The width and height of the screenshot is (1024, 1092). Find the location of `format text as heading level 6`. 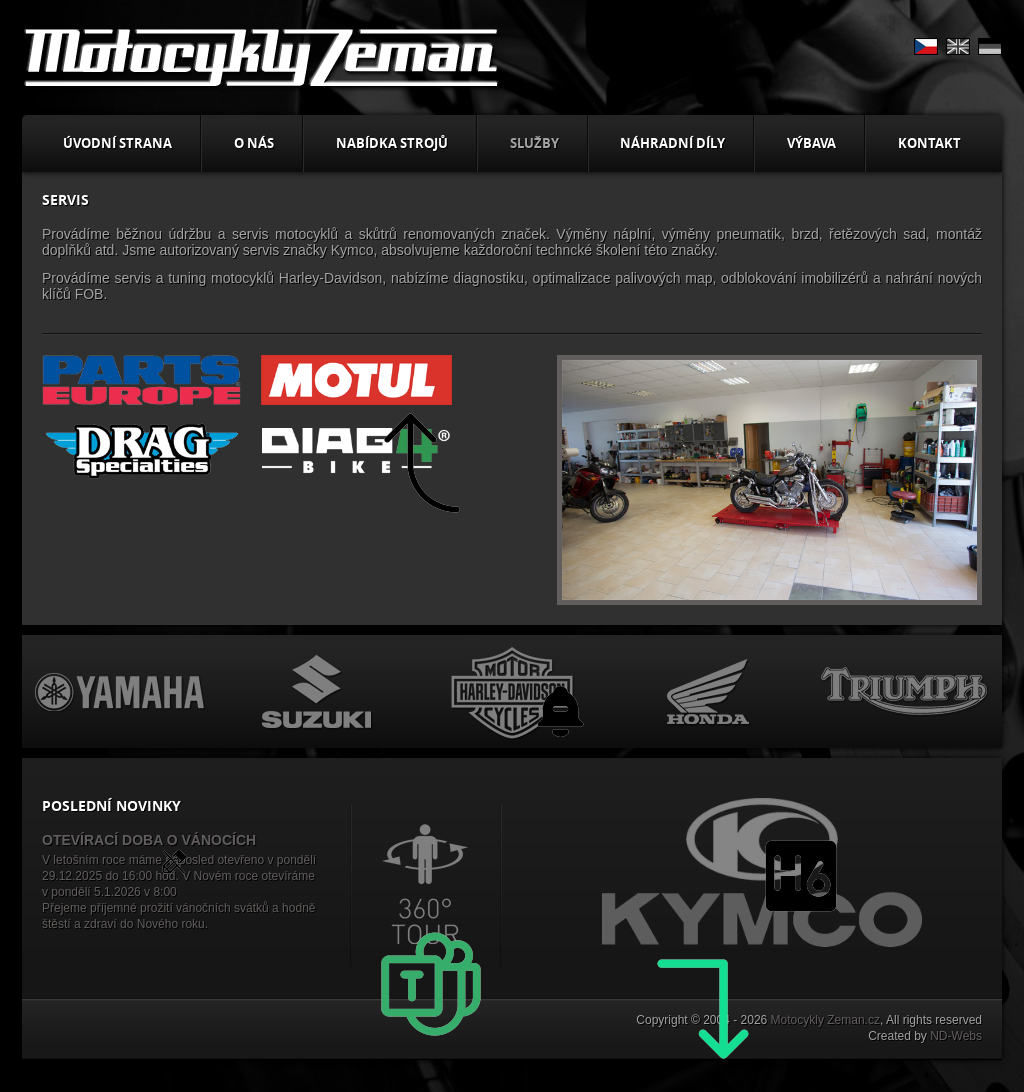

format text as heading level 6 is located at coordinates (801, 876).